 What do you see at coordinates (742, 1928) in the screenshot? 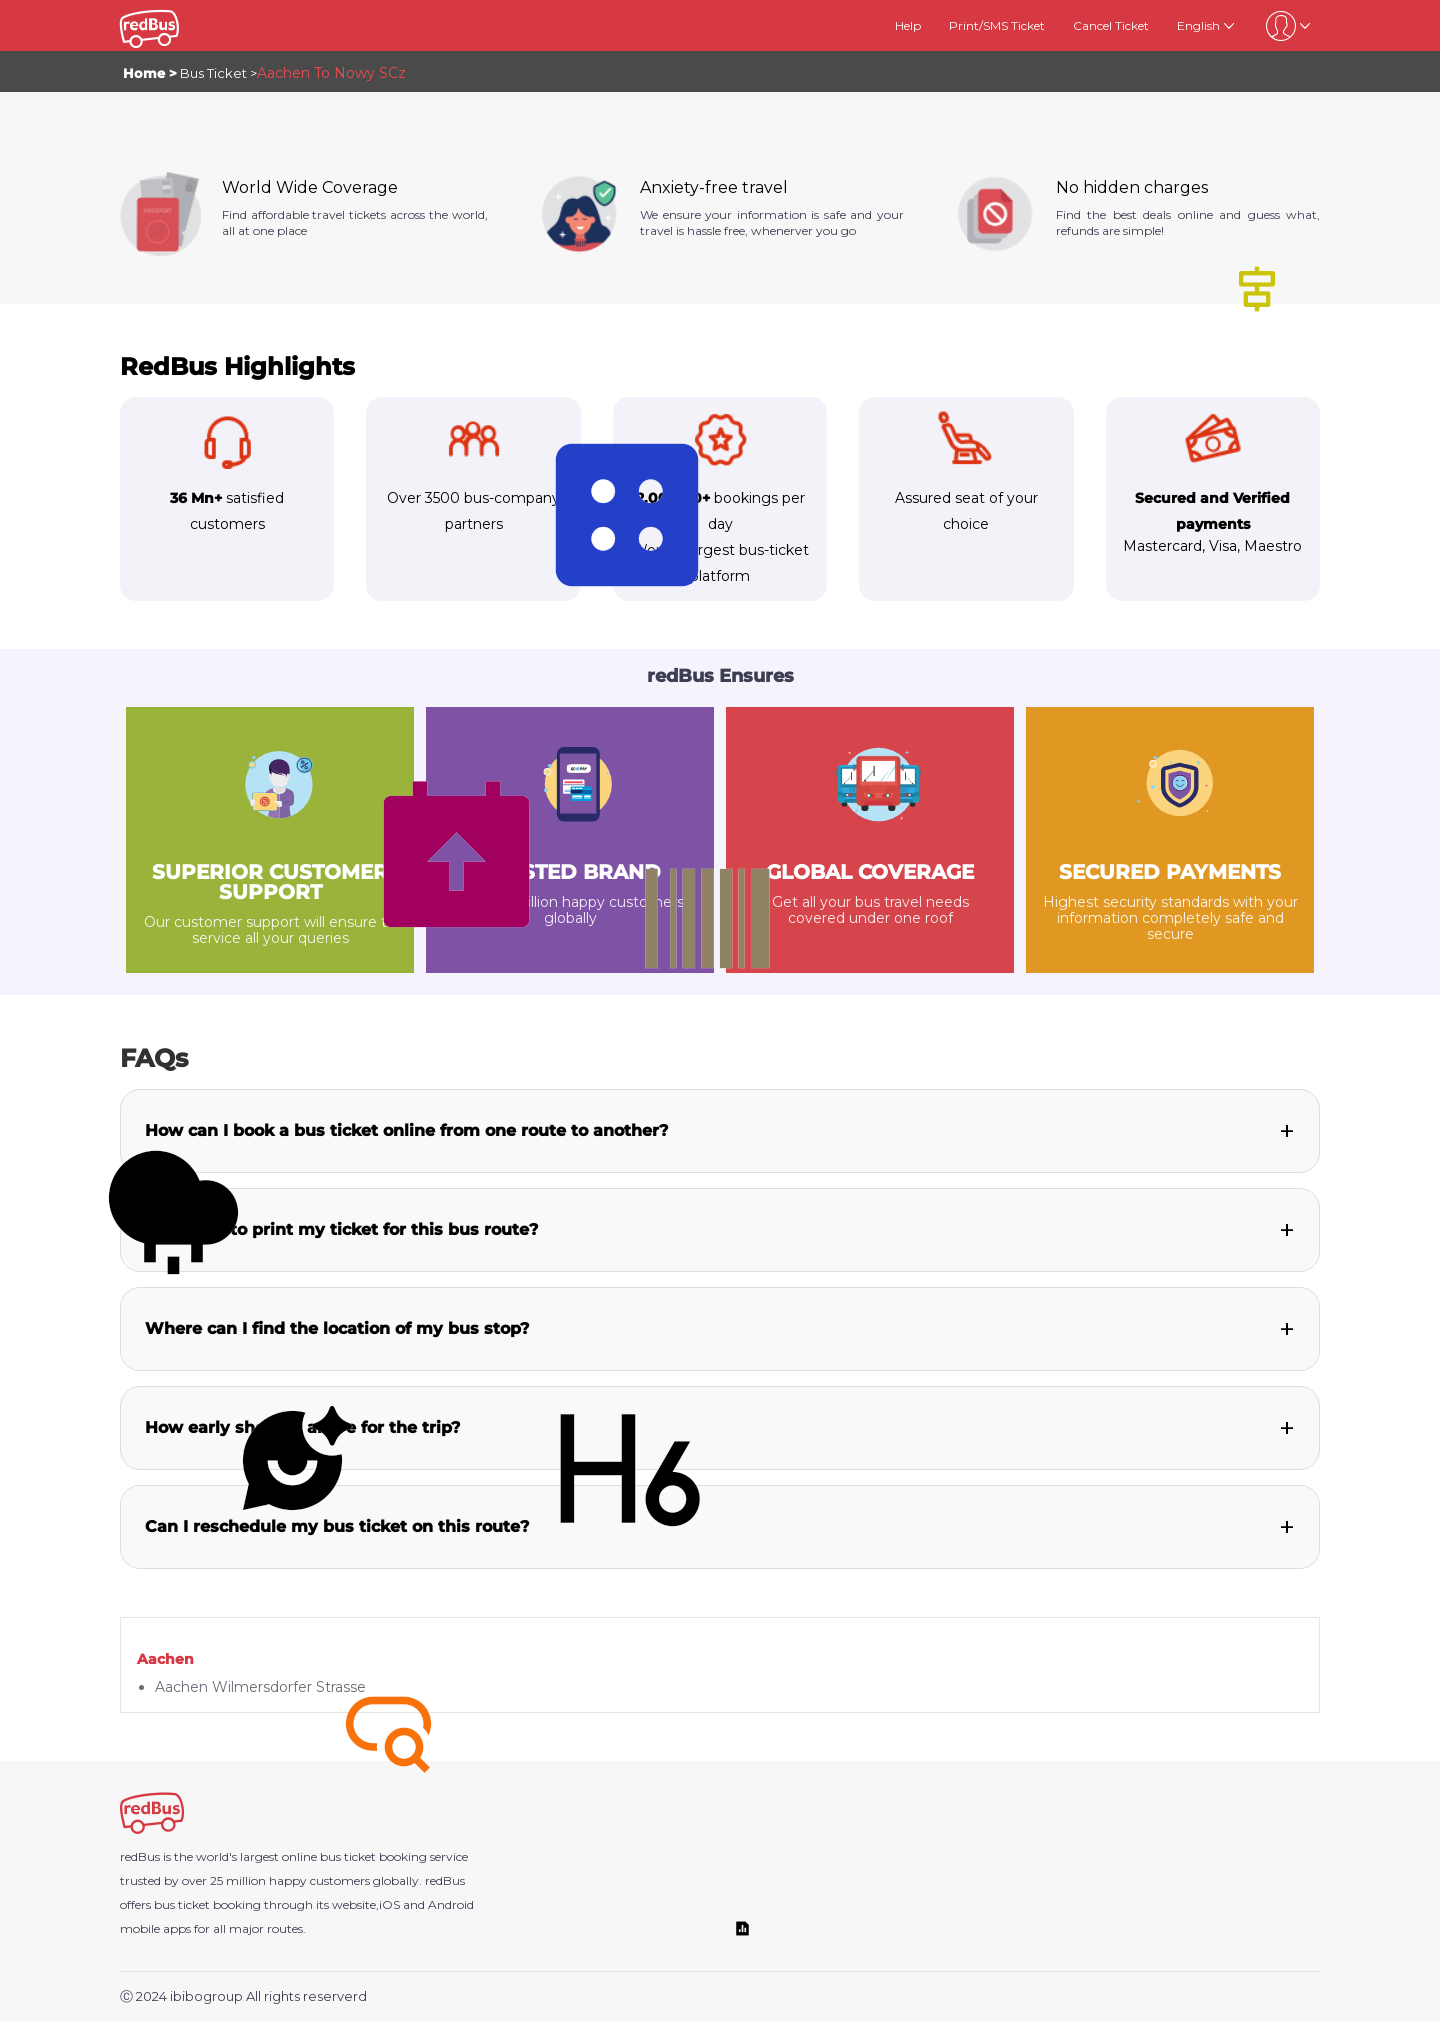
I see `view document with chart data` at bounding box center [742, 1928].